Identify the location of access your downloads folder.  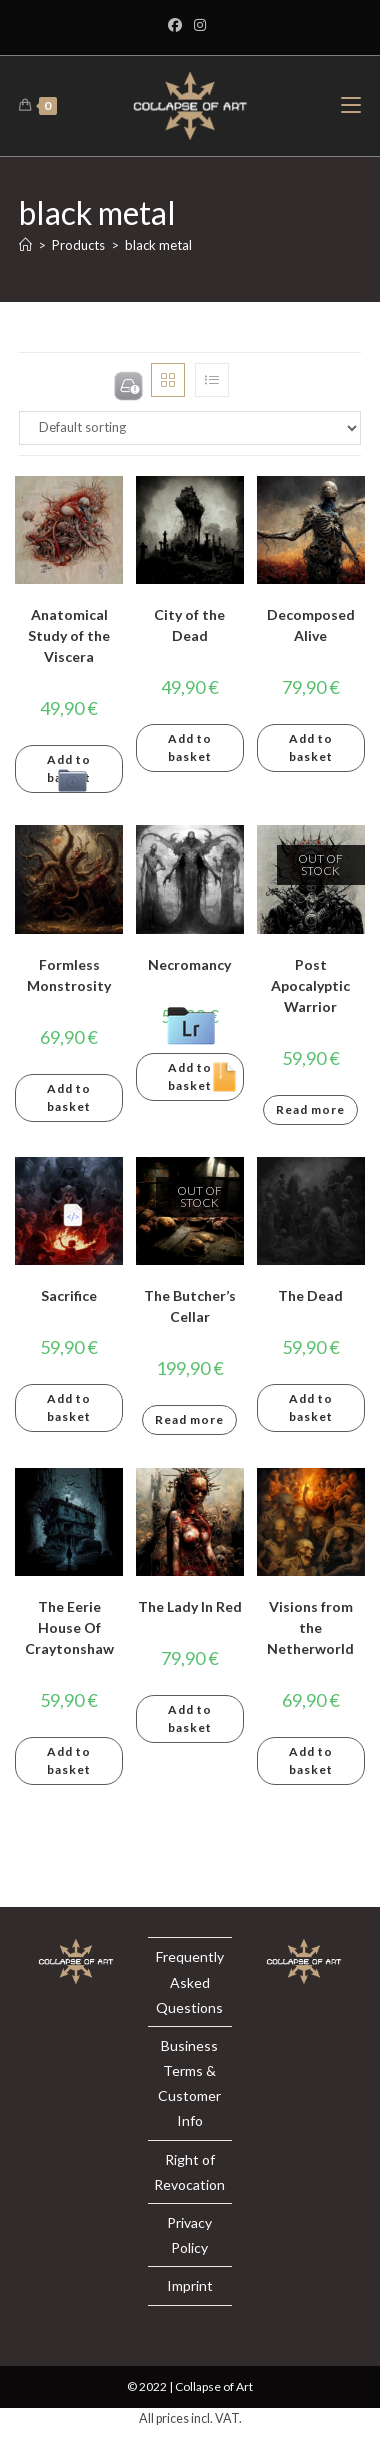
(72, 780).